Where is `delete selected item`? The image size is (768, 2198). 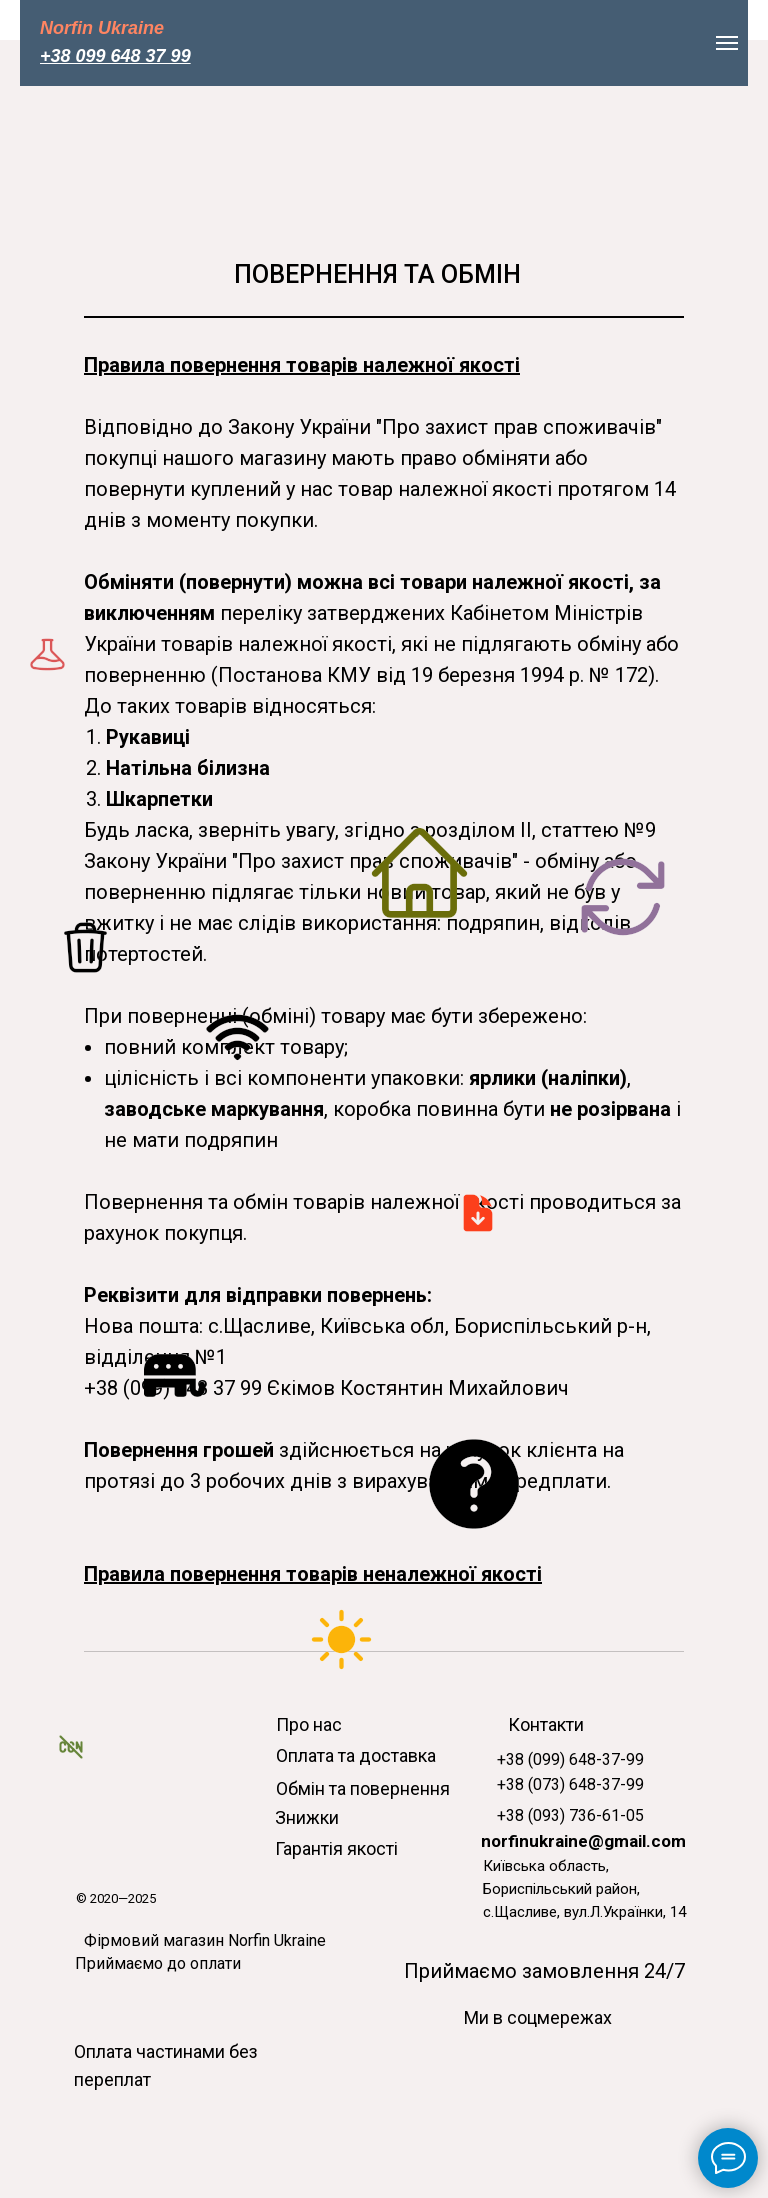 delete selected item is located at coordinates (85, 947).